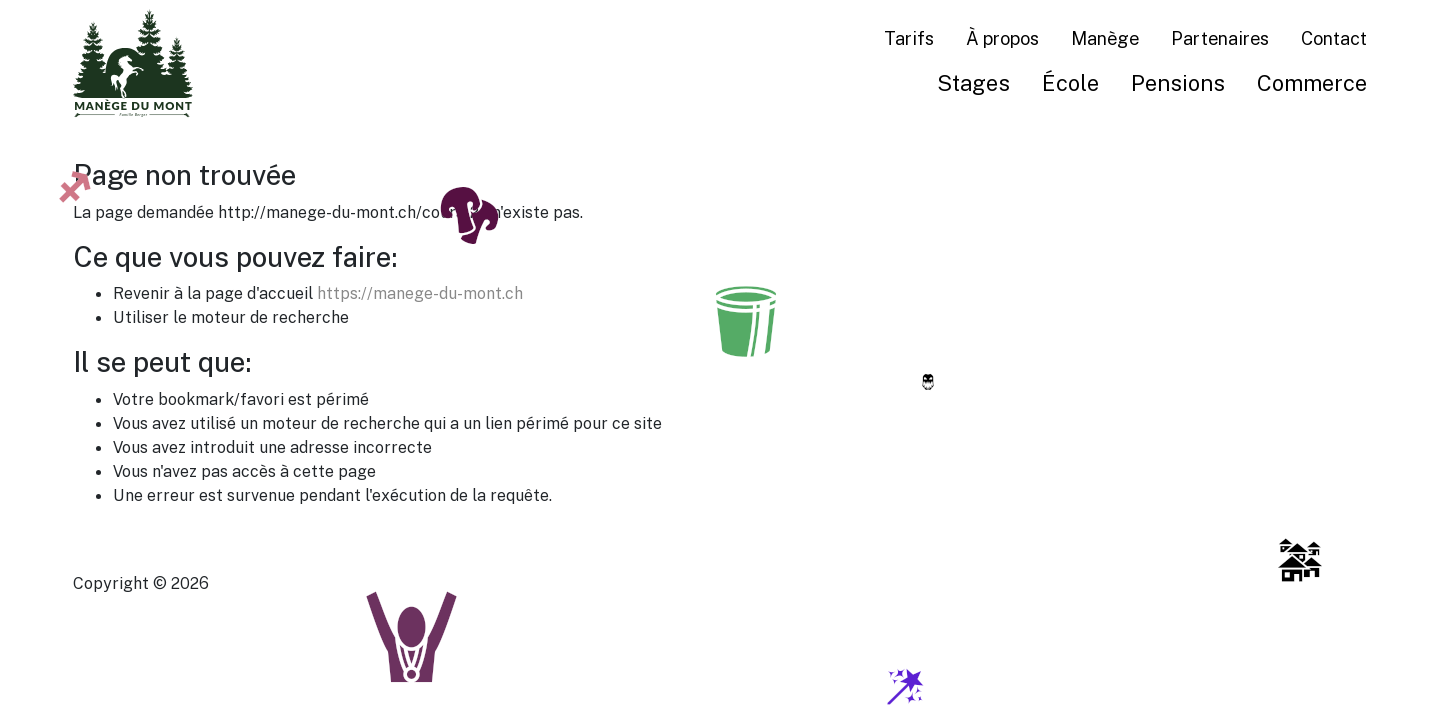 Image resolution: width=1440 pixels, height=720 pixels. Describe the element at coordinates (905, 686) in the screenshot. I see `apply magic effects or filters` at that location.